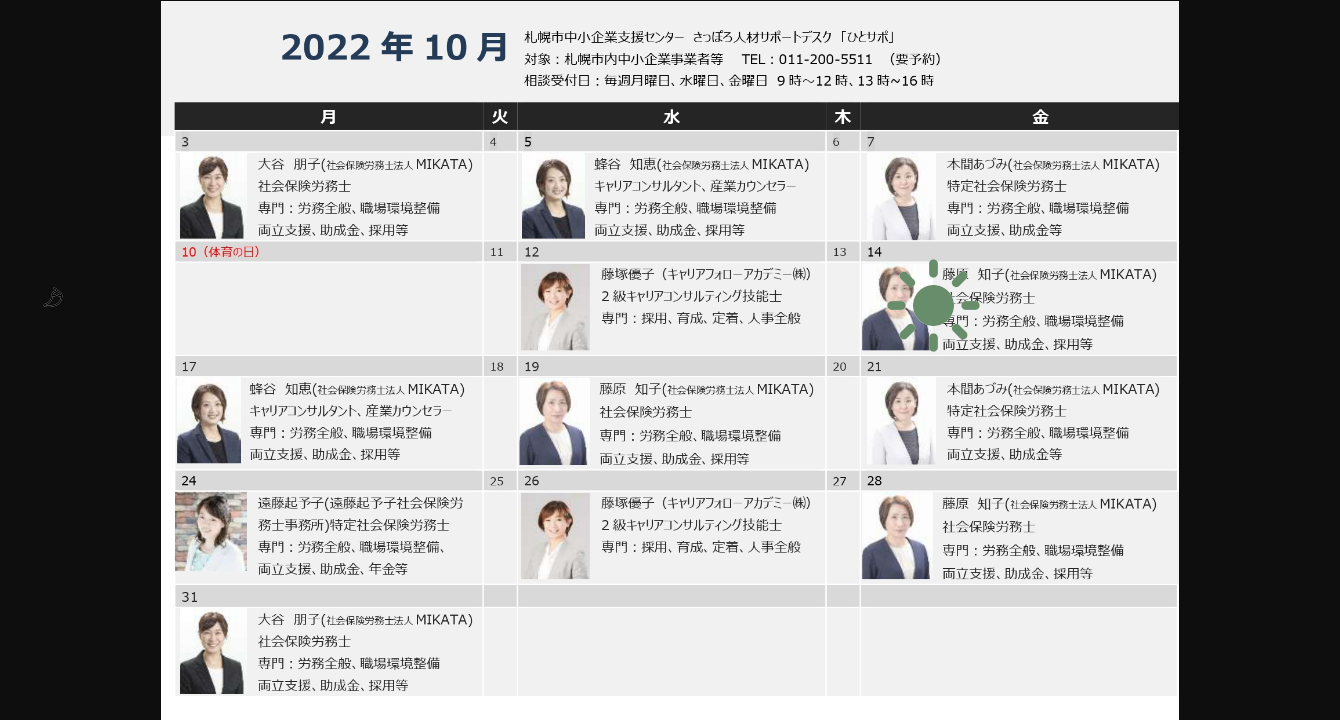  What do you see at coordinates (933, 305) in the screenshot?
I see `switch to light mode` at bounding box center [933, 305].